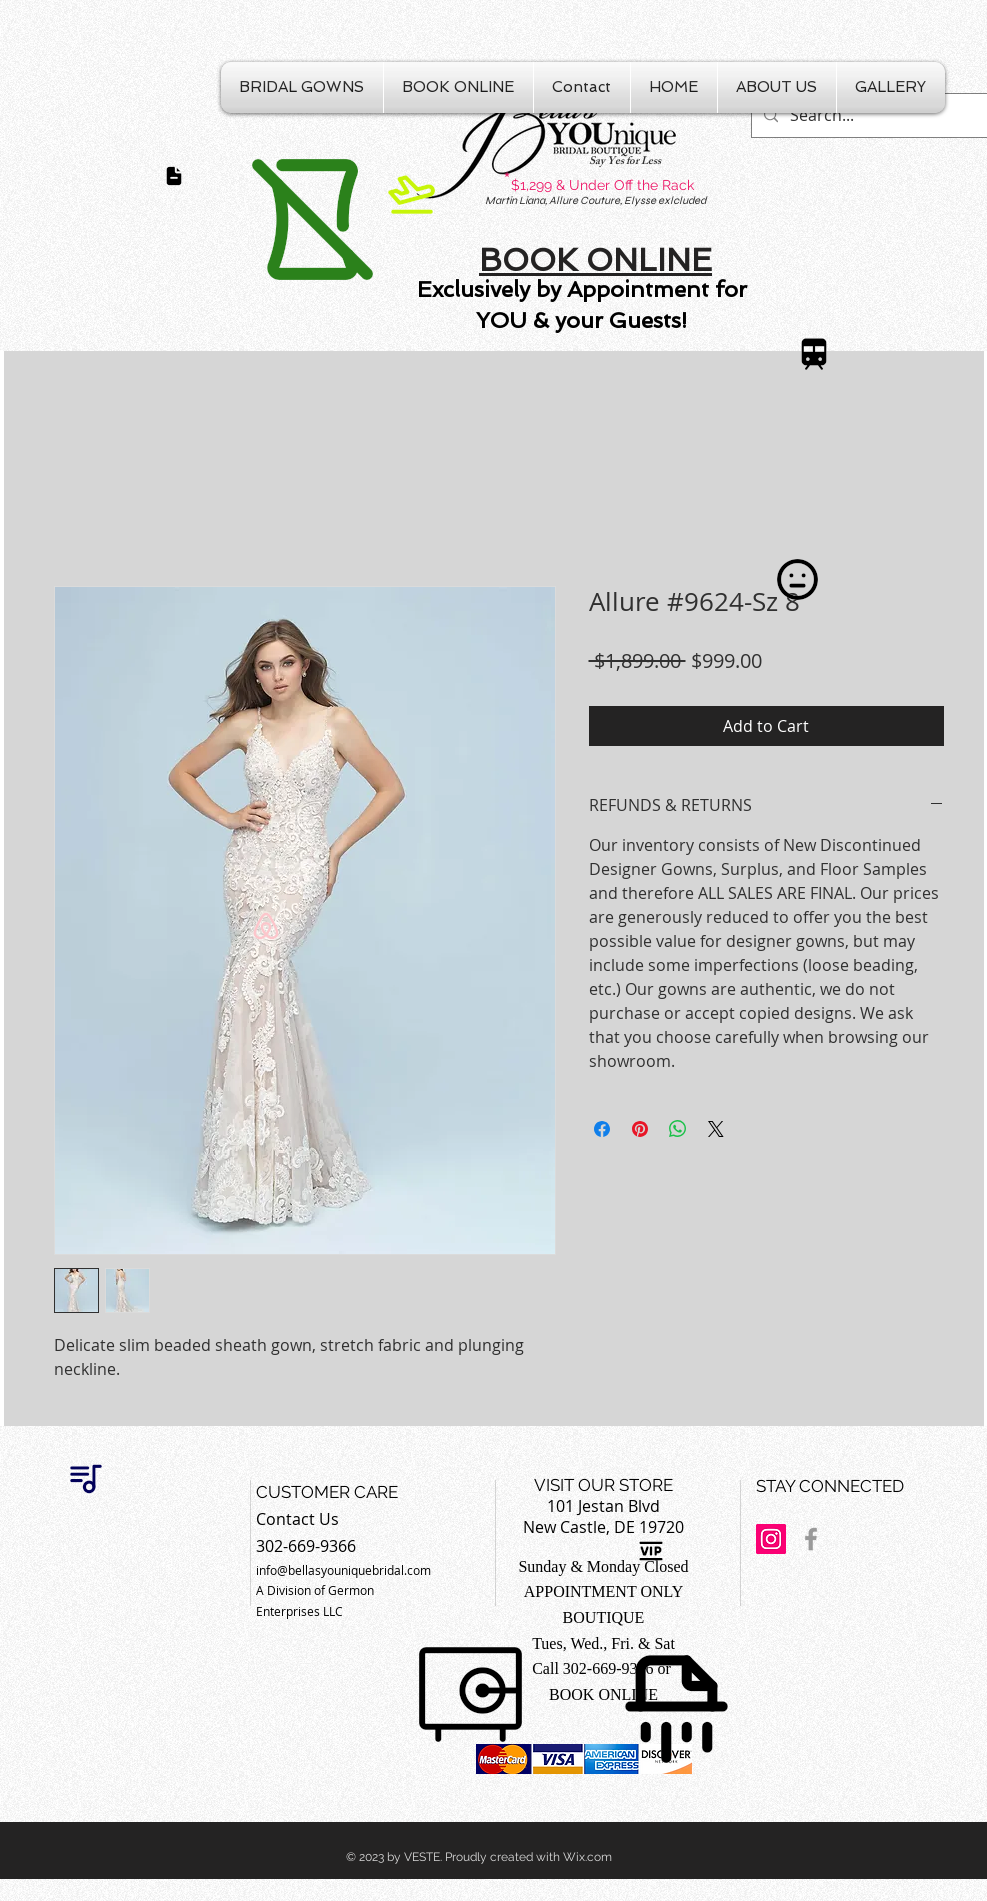 Image resolution: width=987 pixels, height=1901 pixels. What do you see at coordinates (797, 579) in the screenshot?
I see `indicates neutral or no reaction` at bounding box center [797, 579].